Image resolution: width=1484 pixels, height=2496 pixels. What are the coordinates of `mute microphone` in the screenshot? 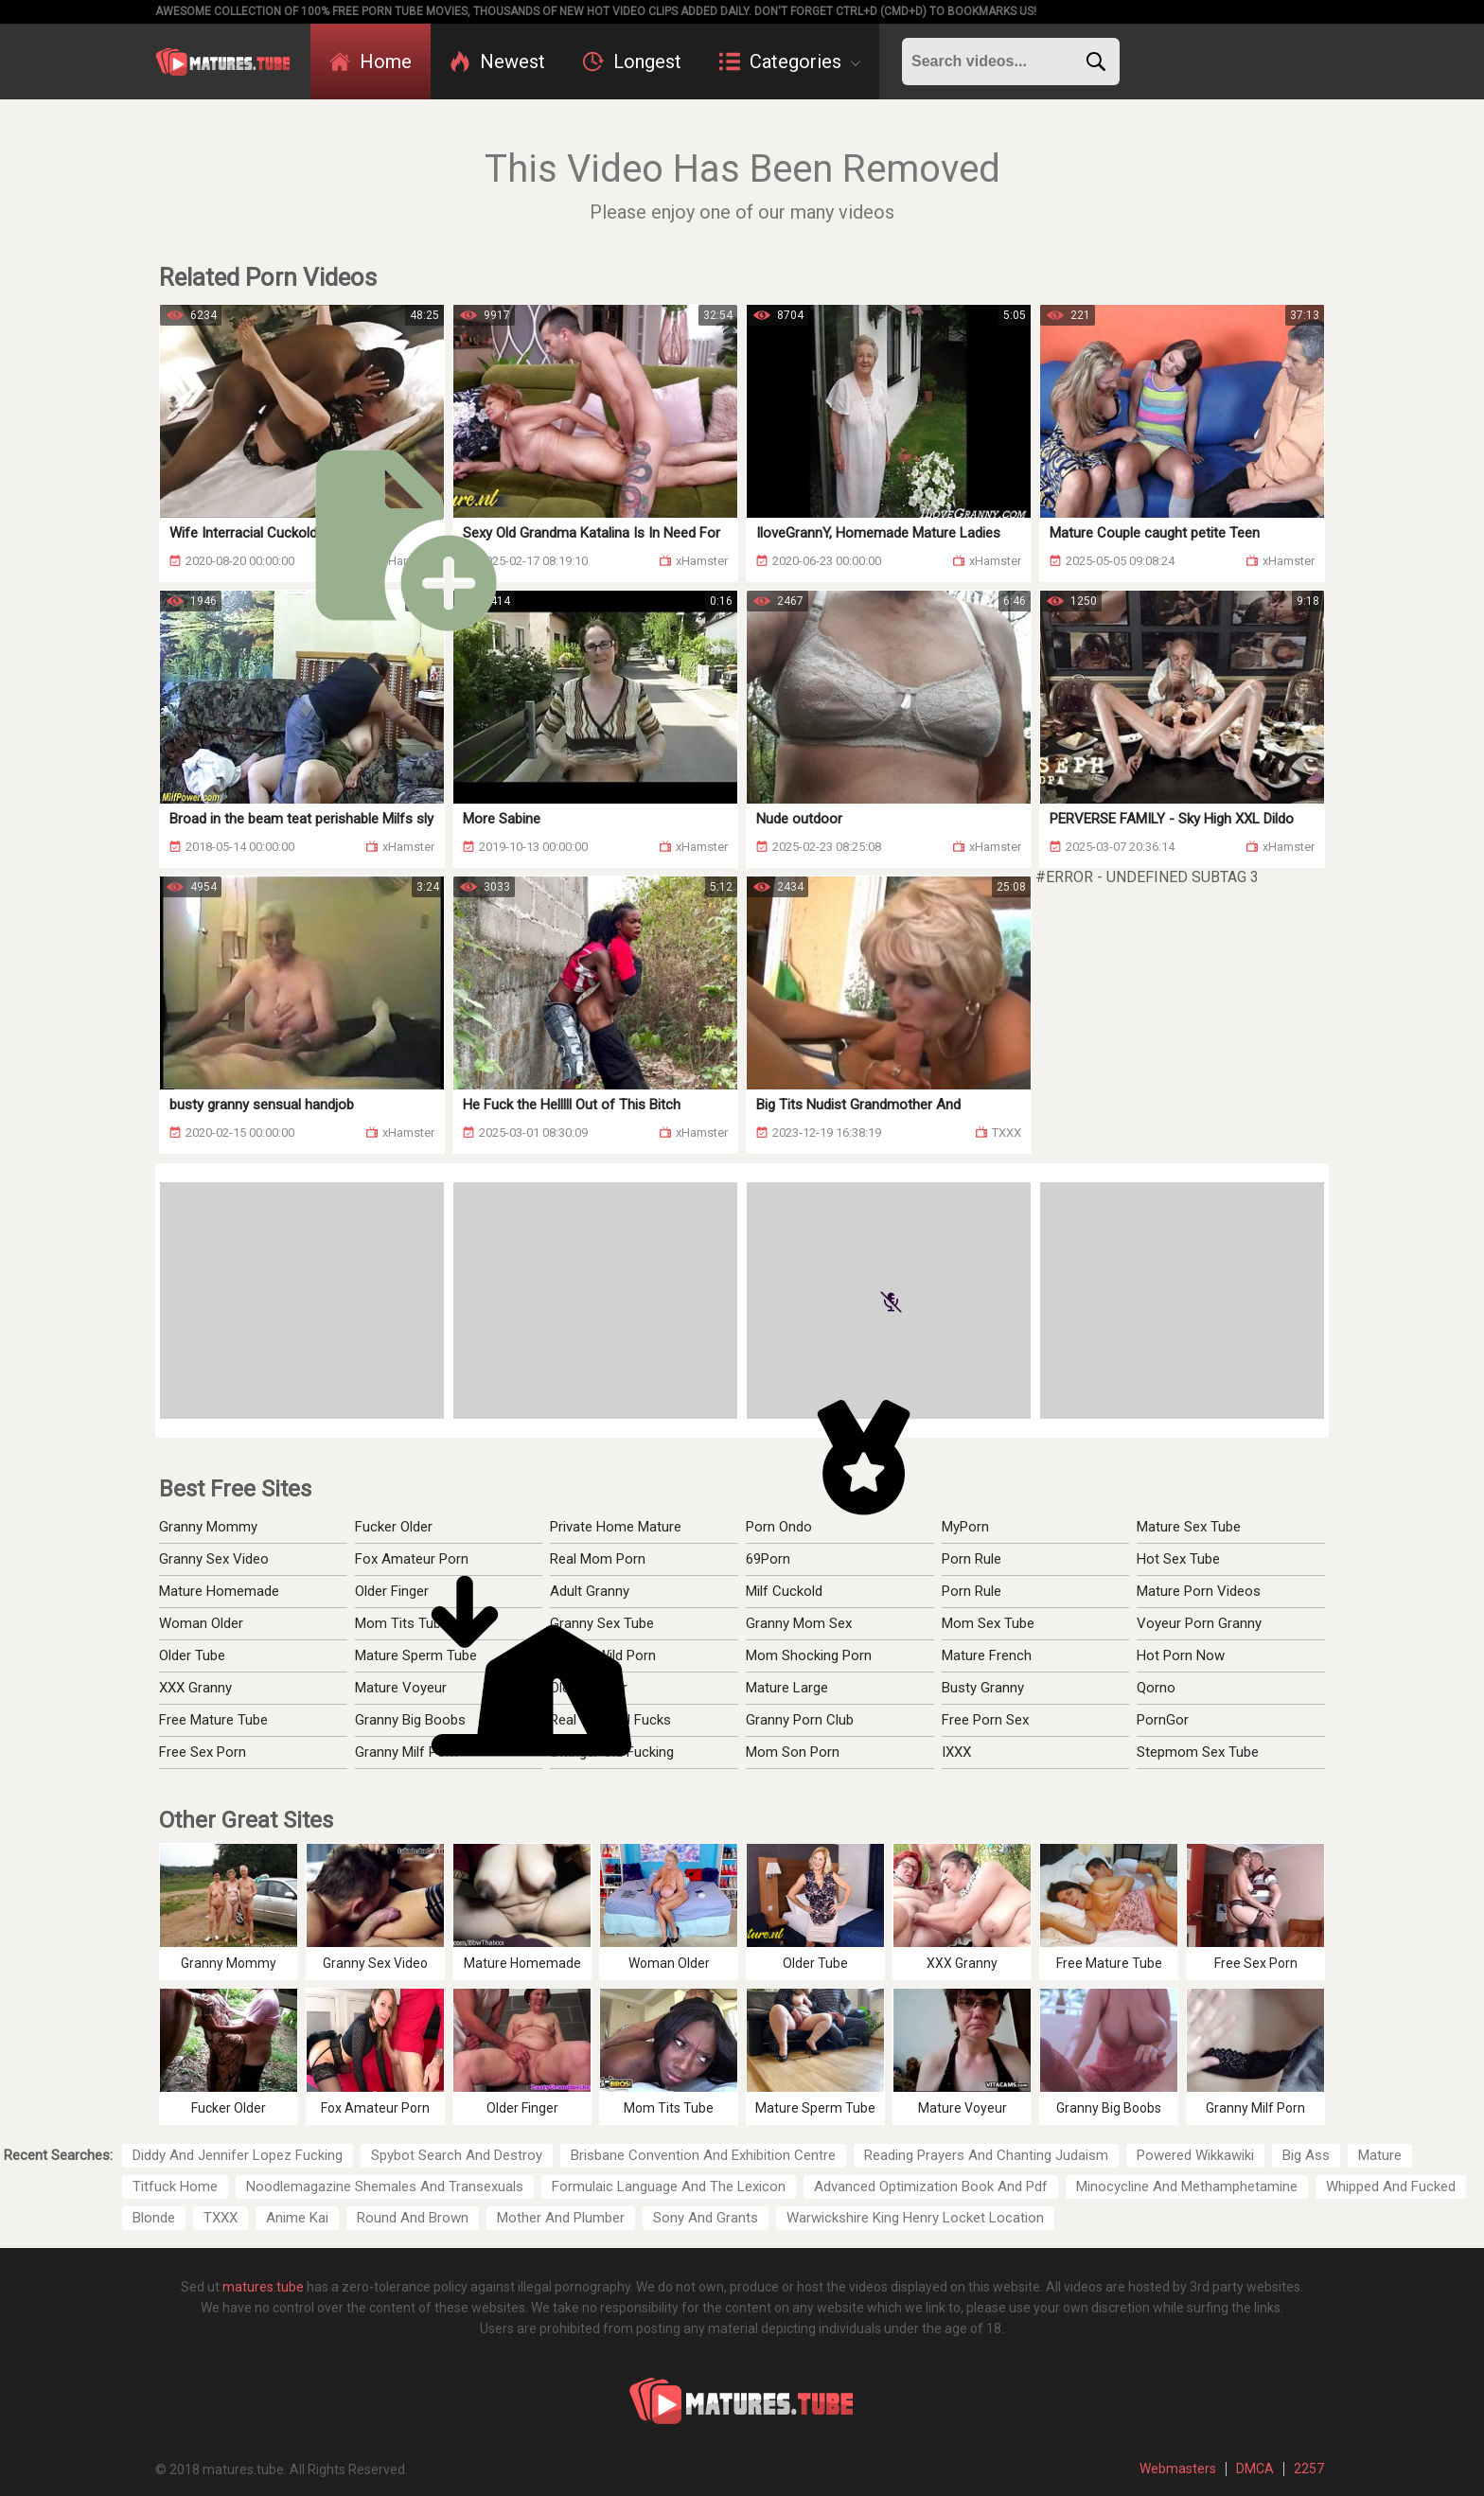 It's located at (891, 1301).